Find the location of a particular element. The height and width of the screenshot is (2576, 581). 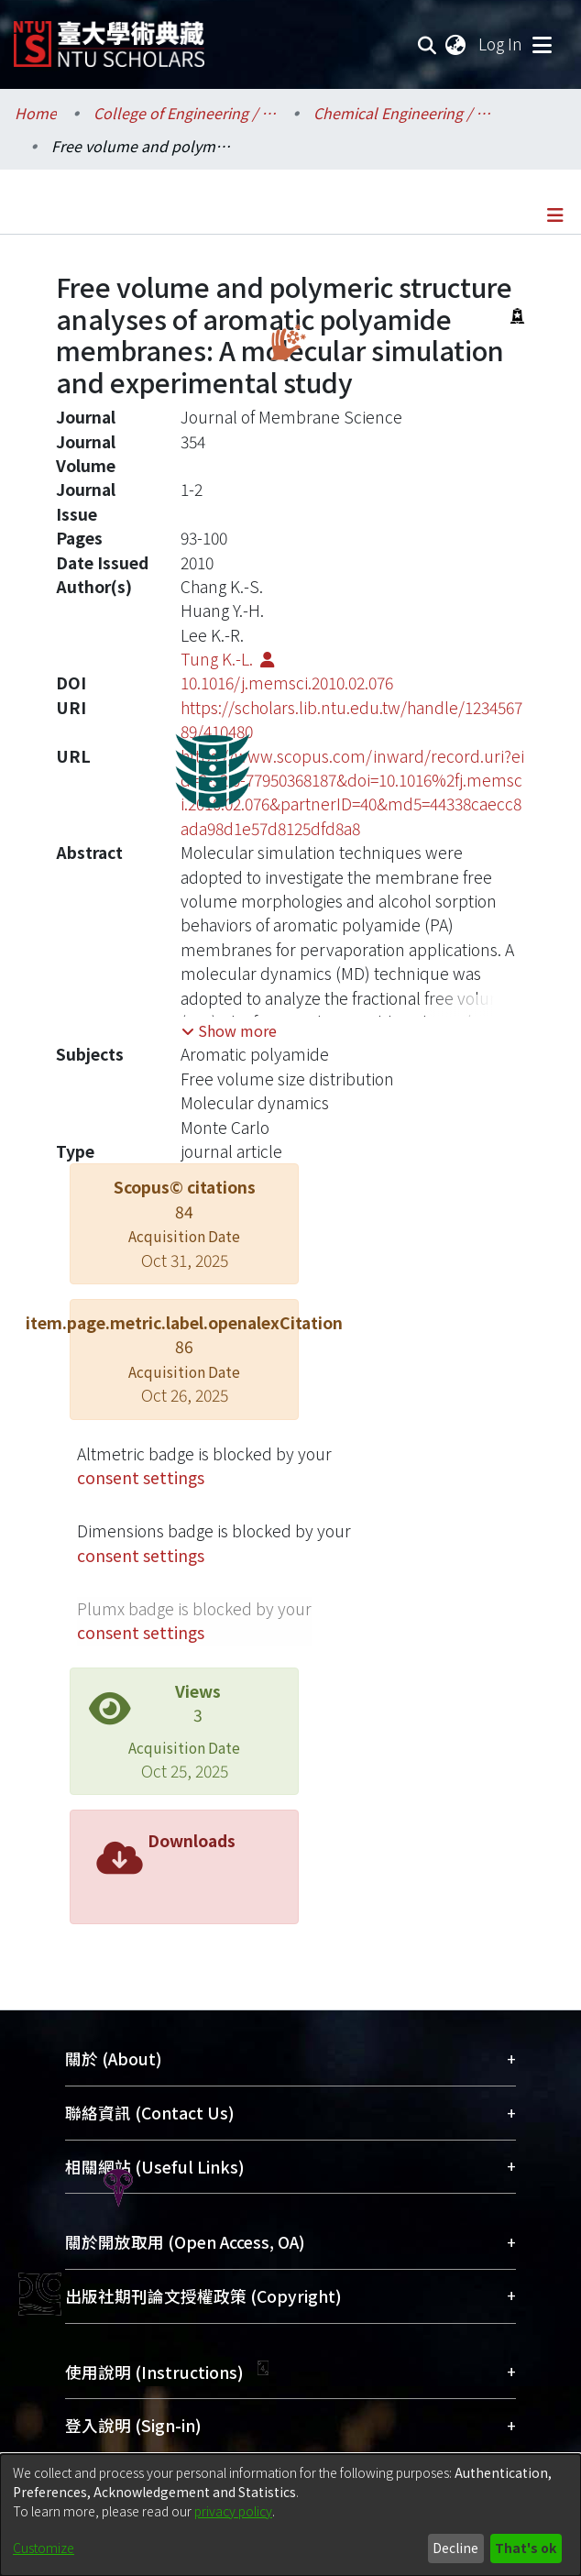

server or database storage indicator is located at coordinates (213, 771).